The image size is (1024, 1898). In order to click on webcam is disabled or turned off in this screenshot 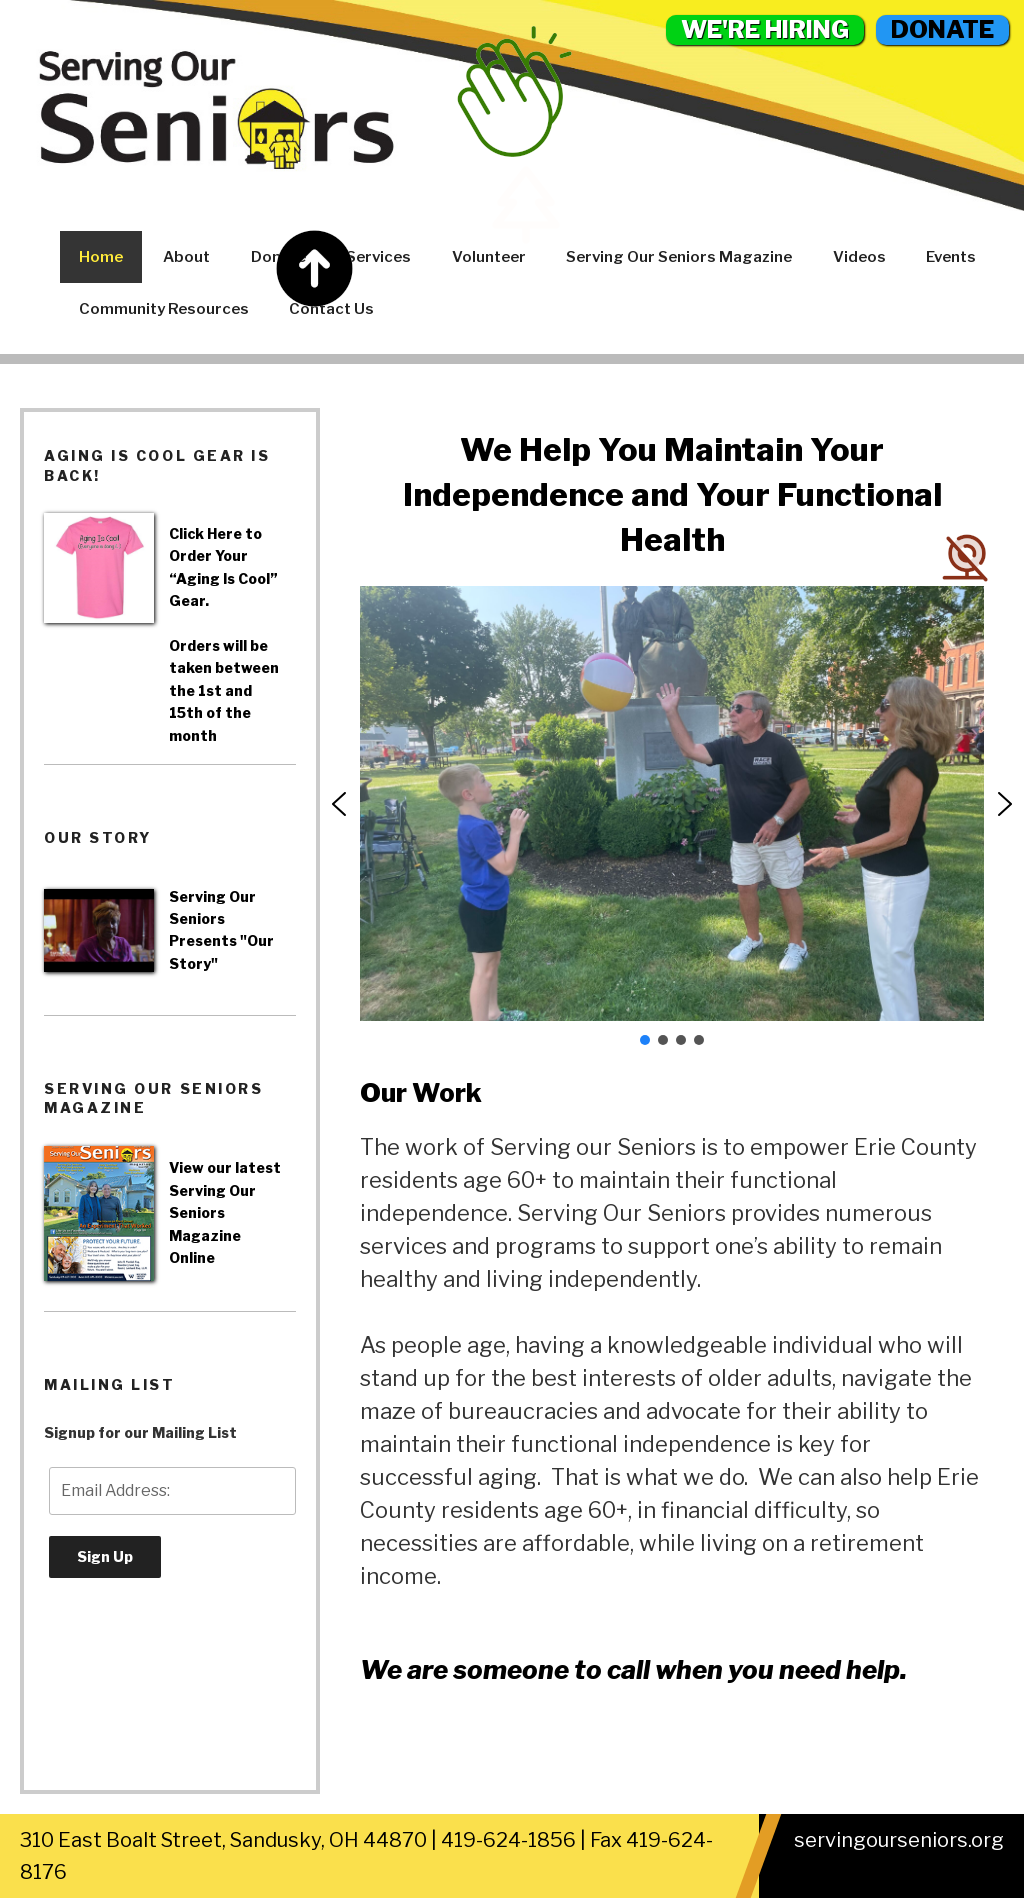, I will do `click(967, 559)`.